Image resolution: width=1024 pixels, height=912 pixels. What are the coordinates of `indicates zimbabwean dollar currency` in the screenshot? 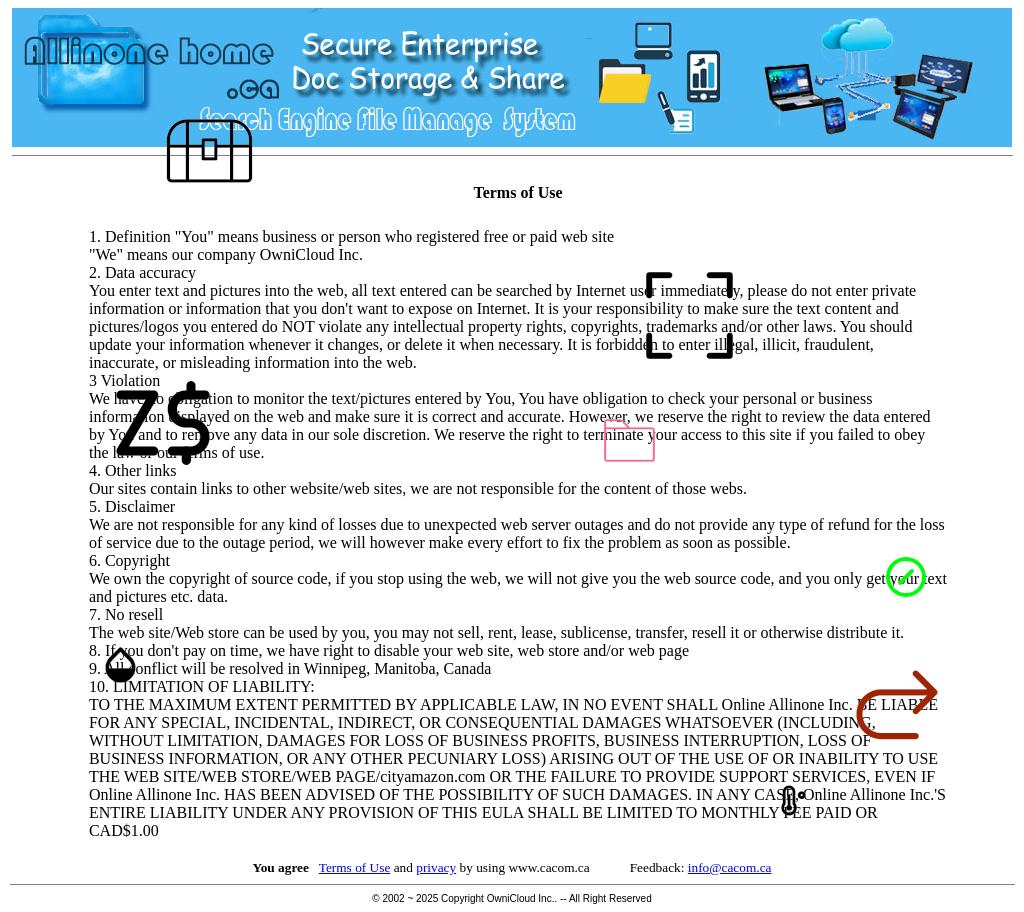 It's located at (163, 423).